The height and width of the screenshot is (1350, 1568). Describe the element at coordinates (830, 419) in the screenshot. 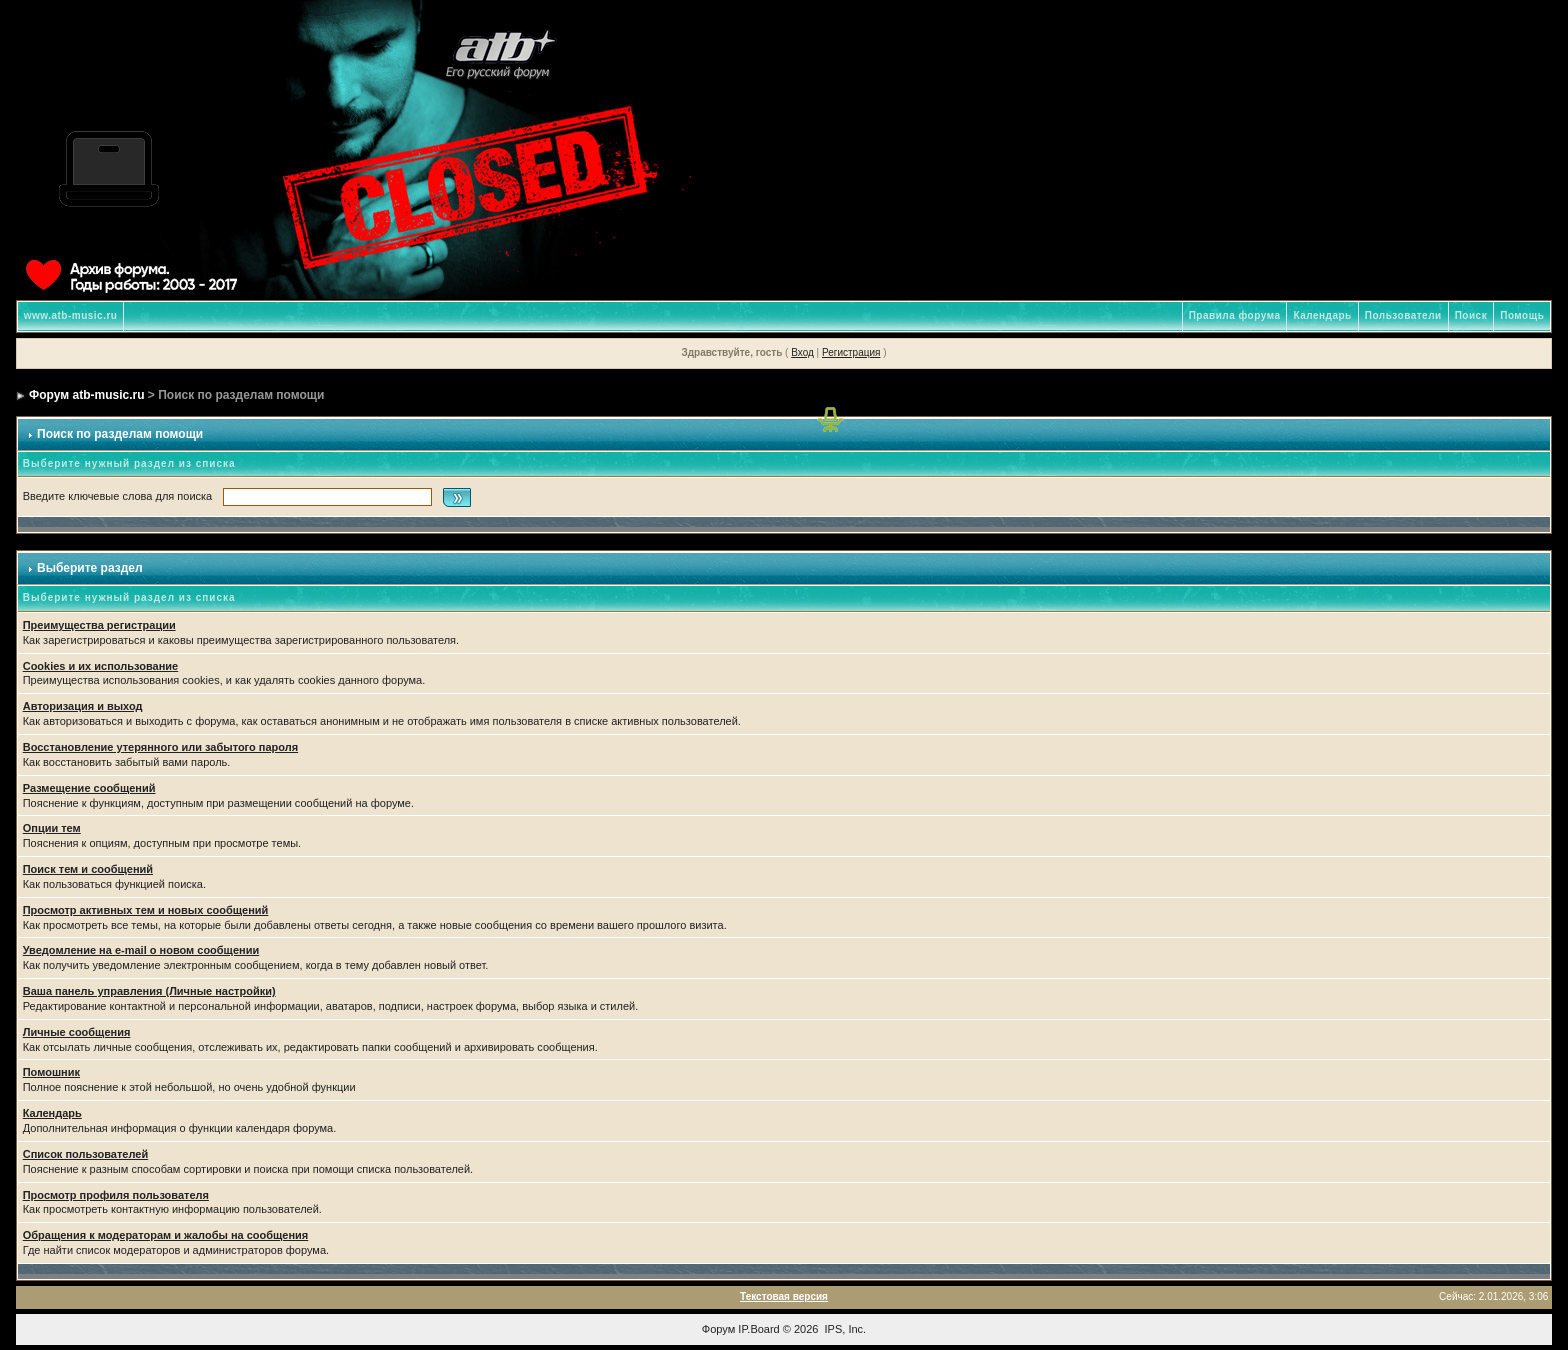

I see `access workspace or office settings` at that location.